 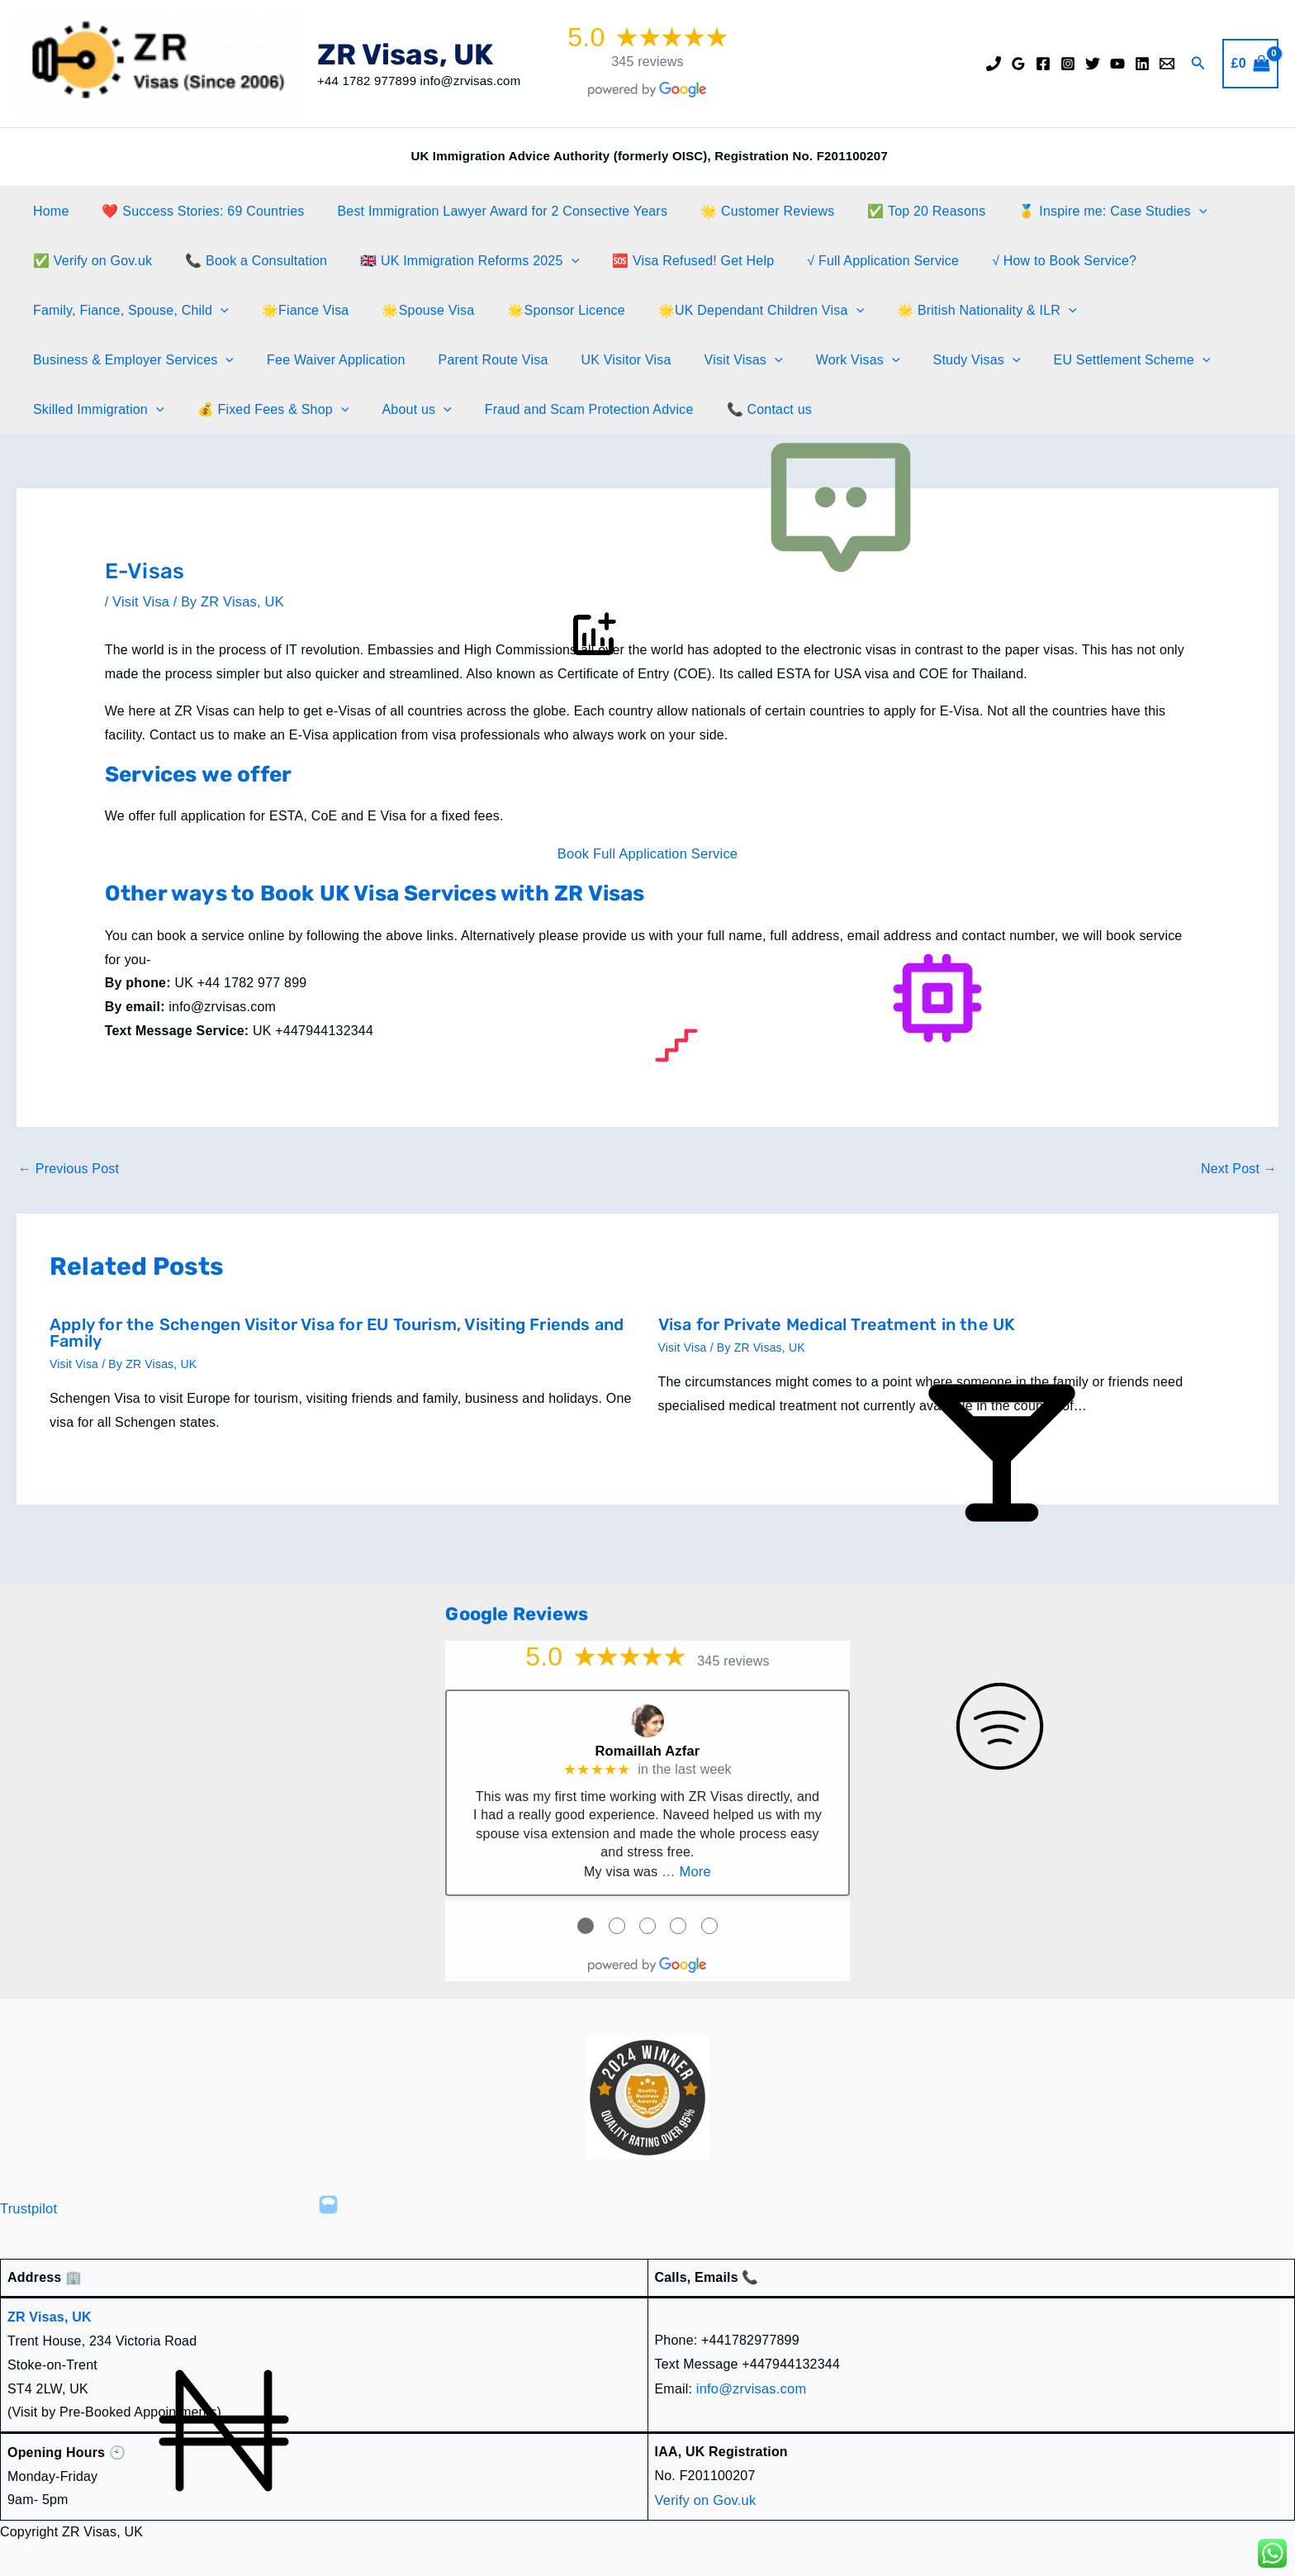 I want to click on indicates stairs or stairway access, so click(x=676, y=1044).